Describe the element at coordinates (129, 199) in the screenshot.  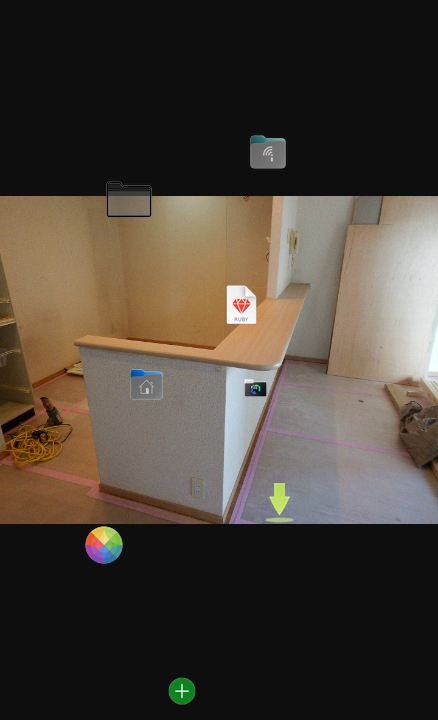
I see `access a mail folder in the sidebar` at that location.